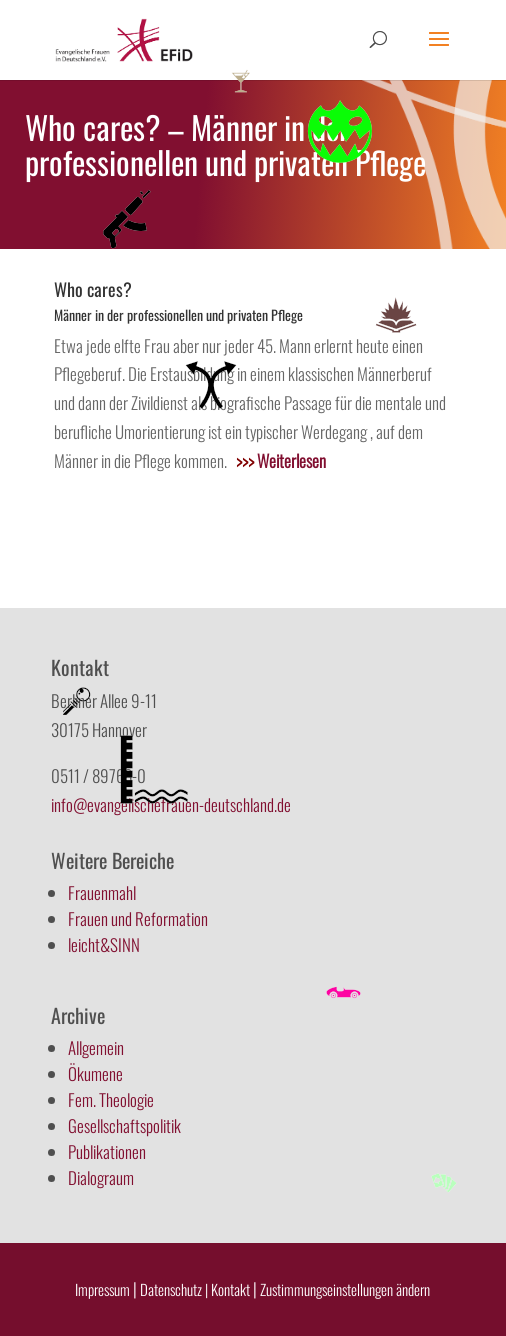 The width and height of the screenshot is (506, 1336). What do you see at coordinates (444, 1183) in the screenshot?
I see `access card games or poker` at bounding box center [444, 1183].